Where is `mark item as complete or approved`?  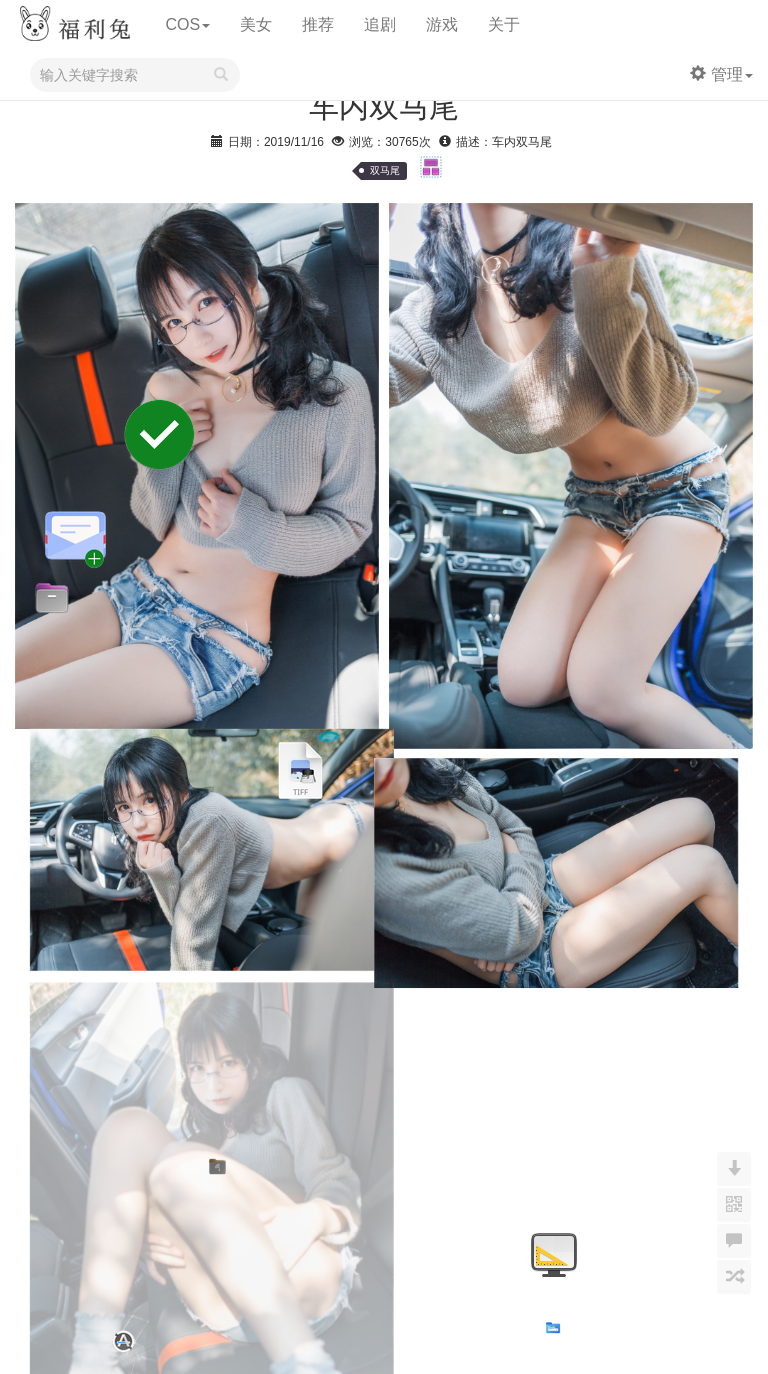 mark item as complete or approved is located at coordinates (159, 434).